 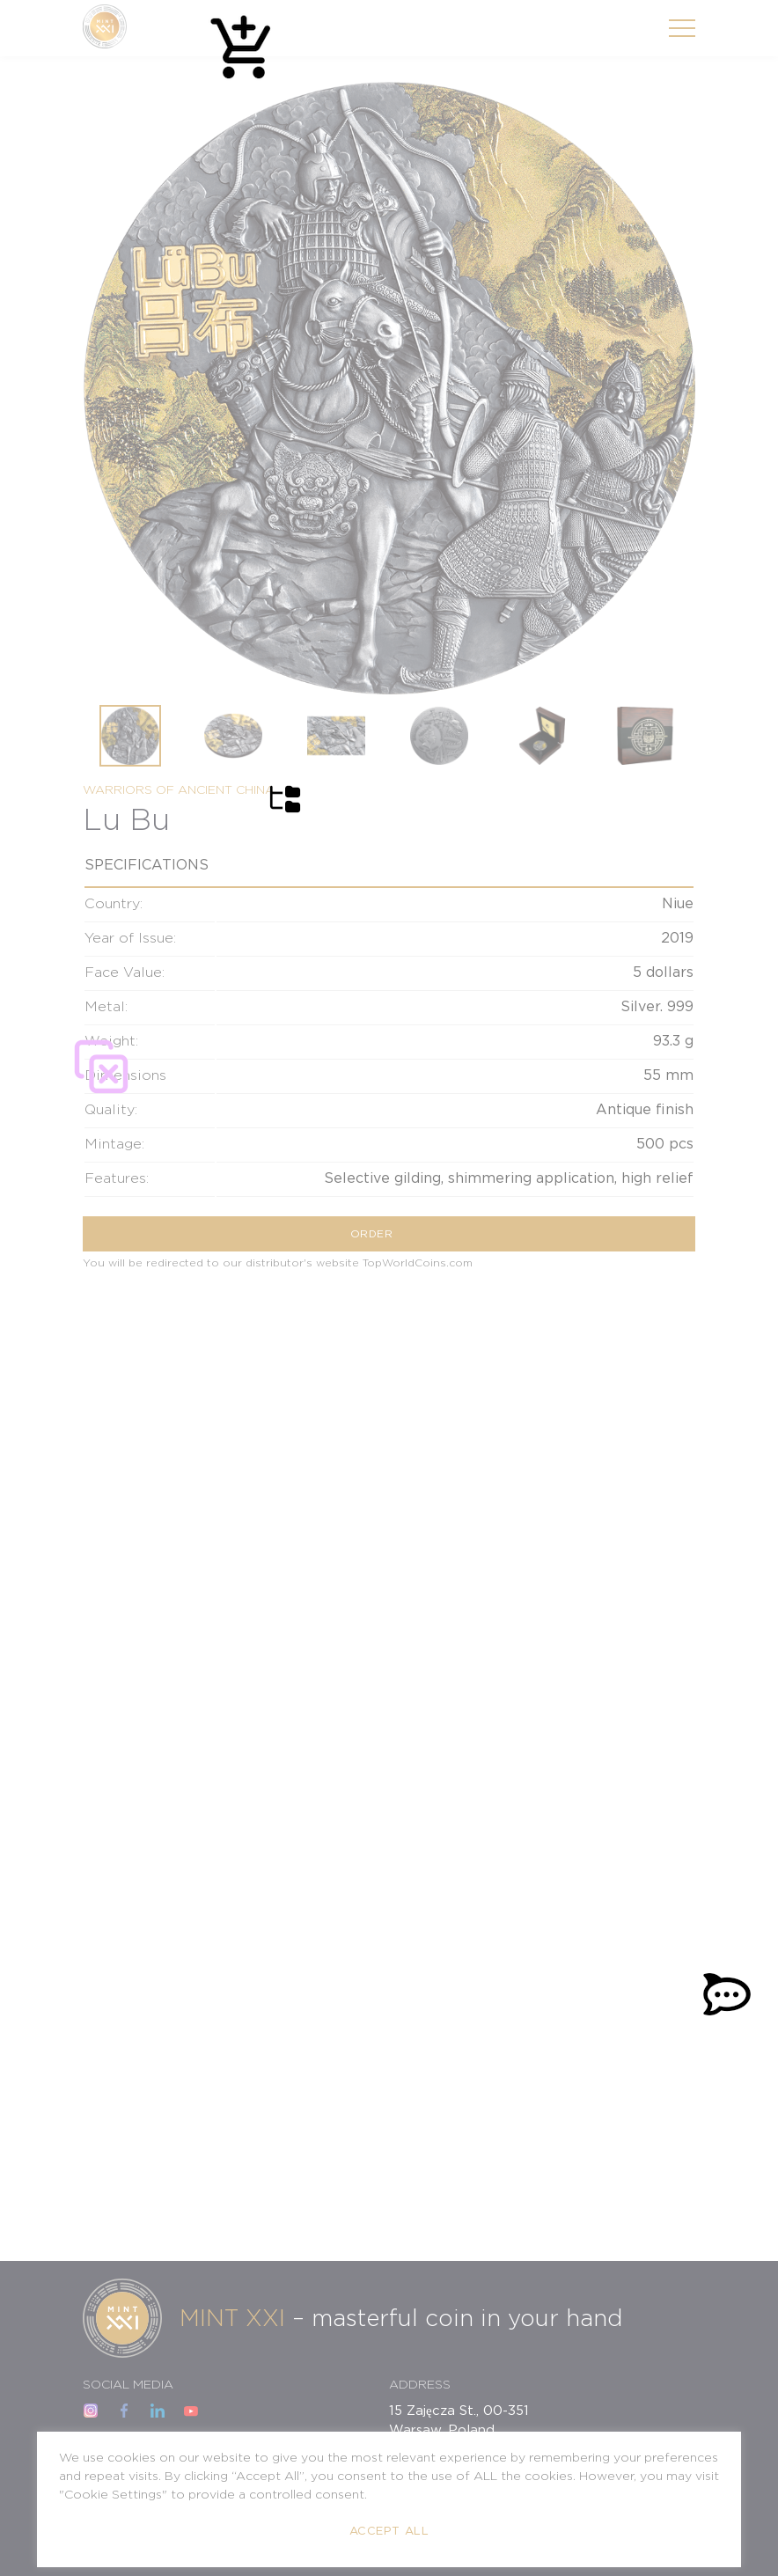 I want to click on browse folder hierarchy, so click(x=285, y=799).